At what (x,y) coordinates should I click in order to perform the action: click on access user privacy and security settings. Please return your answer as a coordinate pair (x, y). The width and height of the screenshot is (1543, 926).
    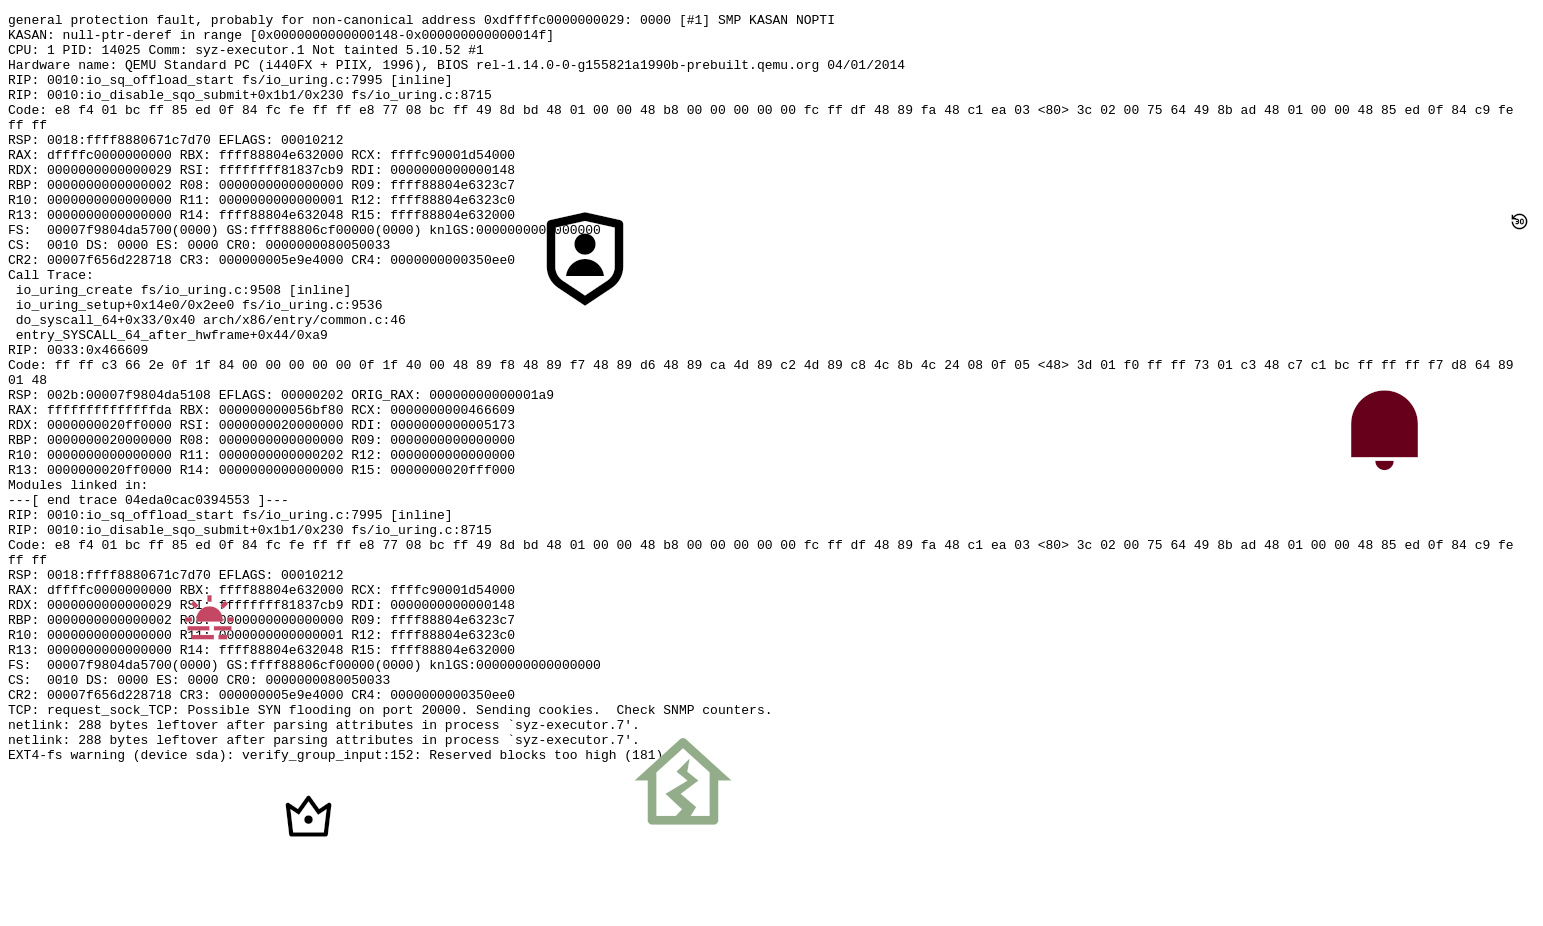
    Looking at the image, I should click on (585, 259).